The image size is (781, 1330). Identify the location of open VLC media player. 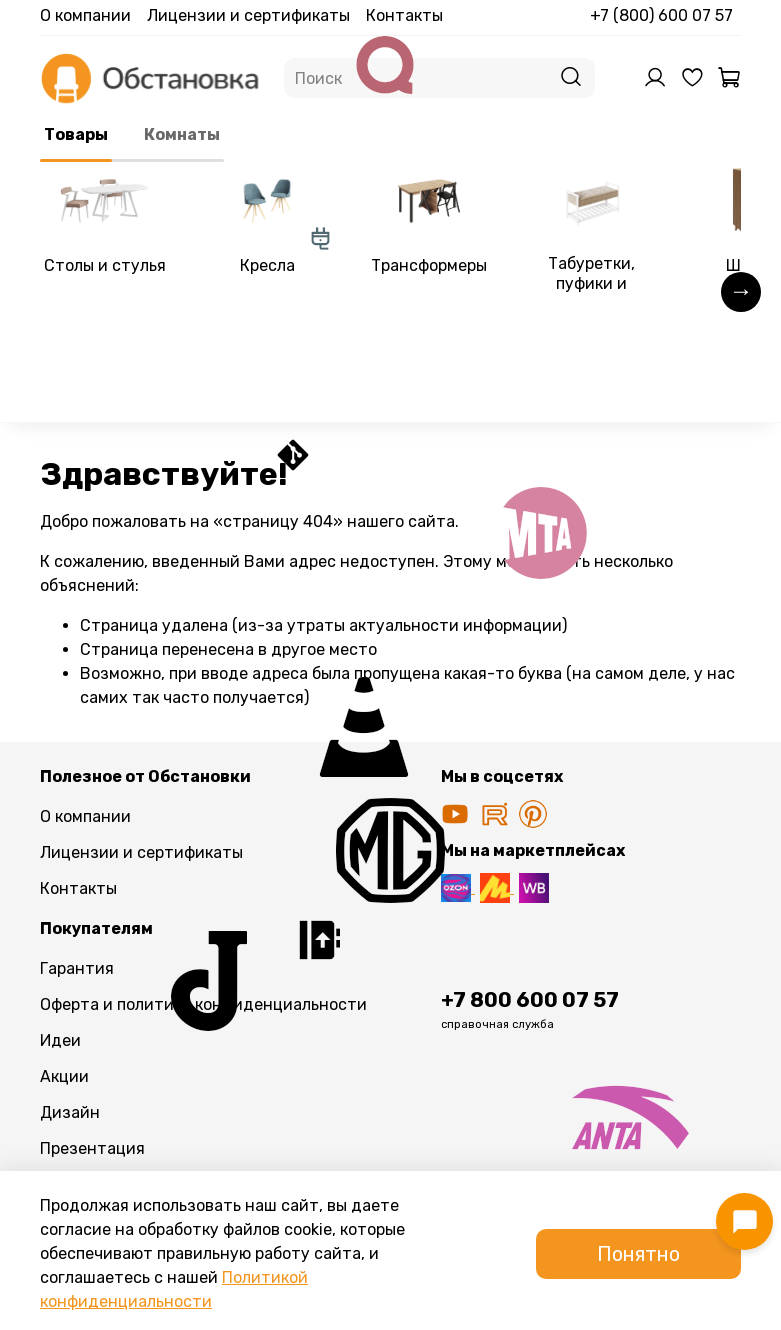
(364, 727).